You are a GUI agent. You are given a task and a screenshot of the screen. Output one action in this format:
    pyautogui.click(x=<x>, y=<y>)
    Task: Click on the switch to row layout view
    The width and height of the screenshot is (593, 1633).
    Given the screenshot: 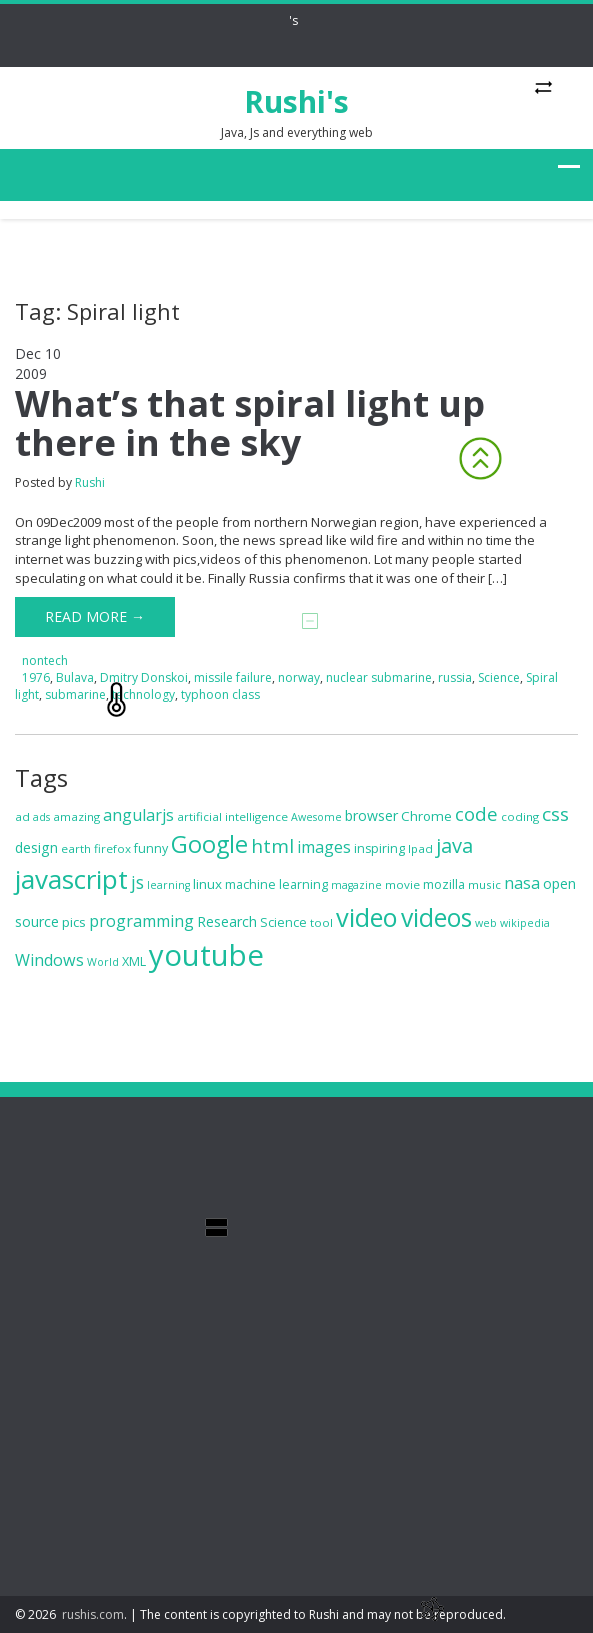 What is the action you would take?
    pyautogui.click(x=216, y=1227)
    